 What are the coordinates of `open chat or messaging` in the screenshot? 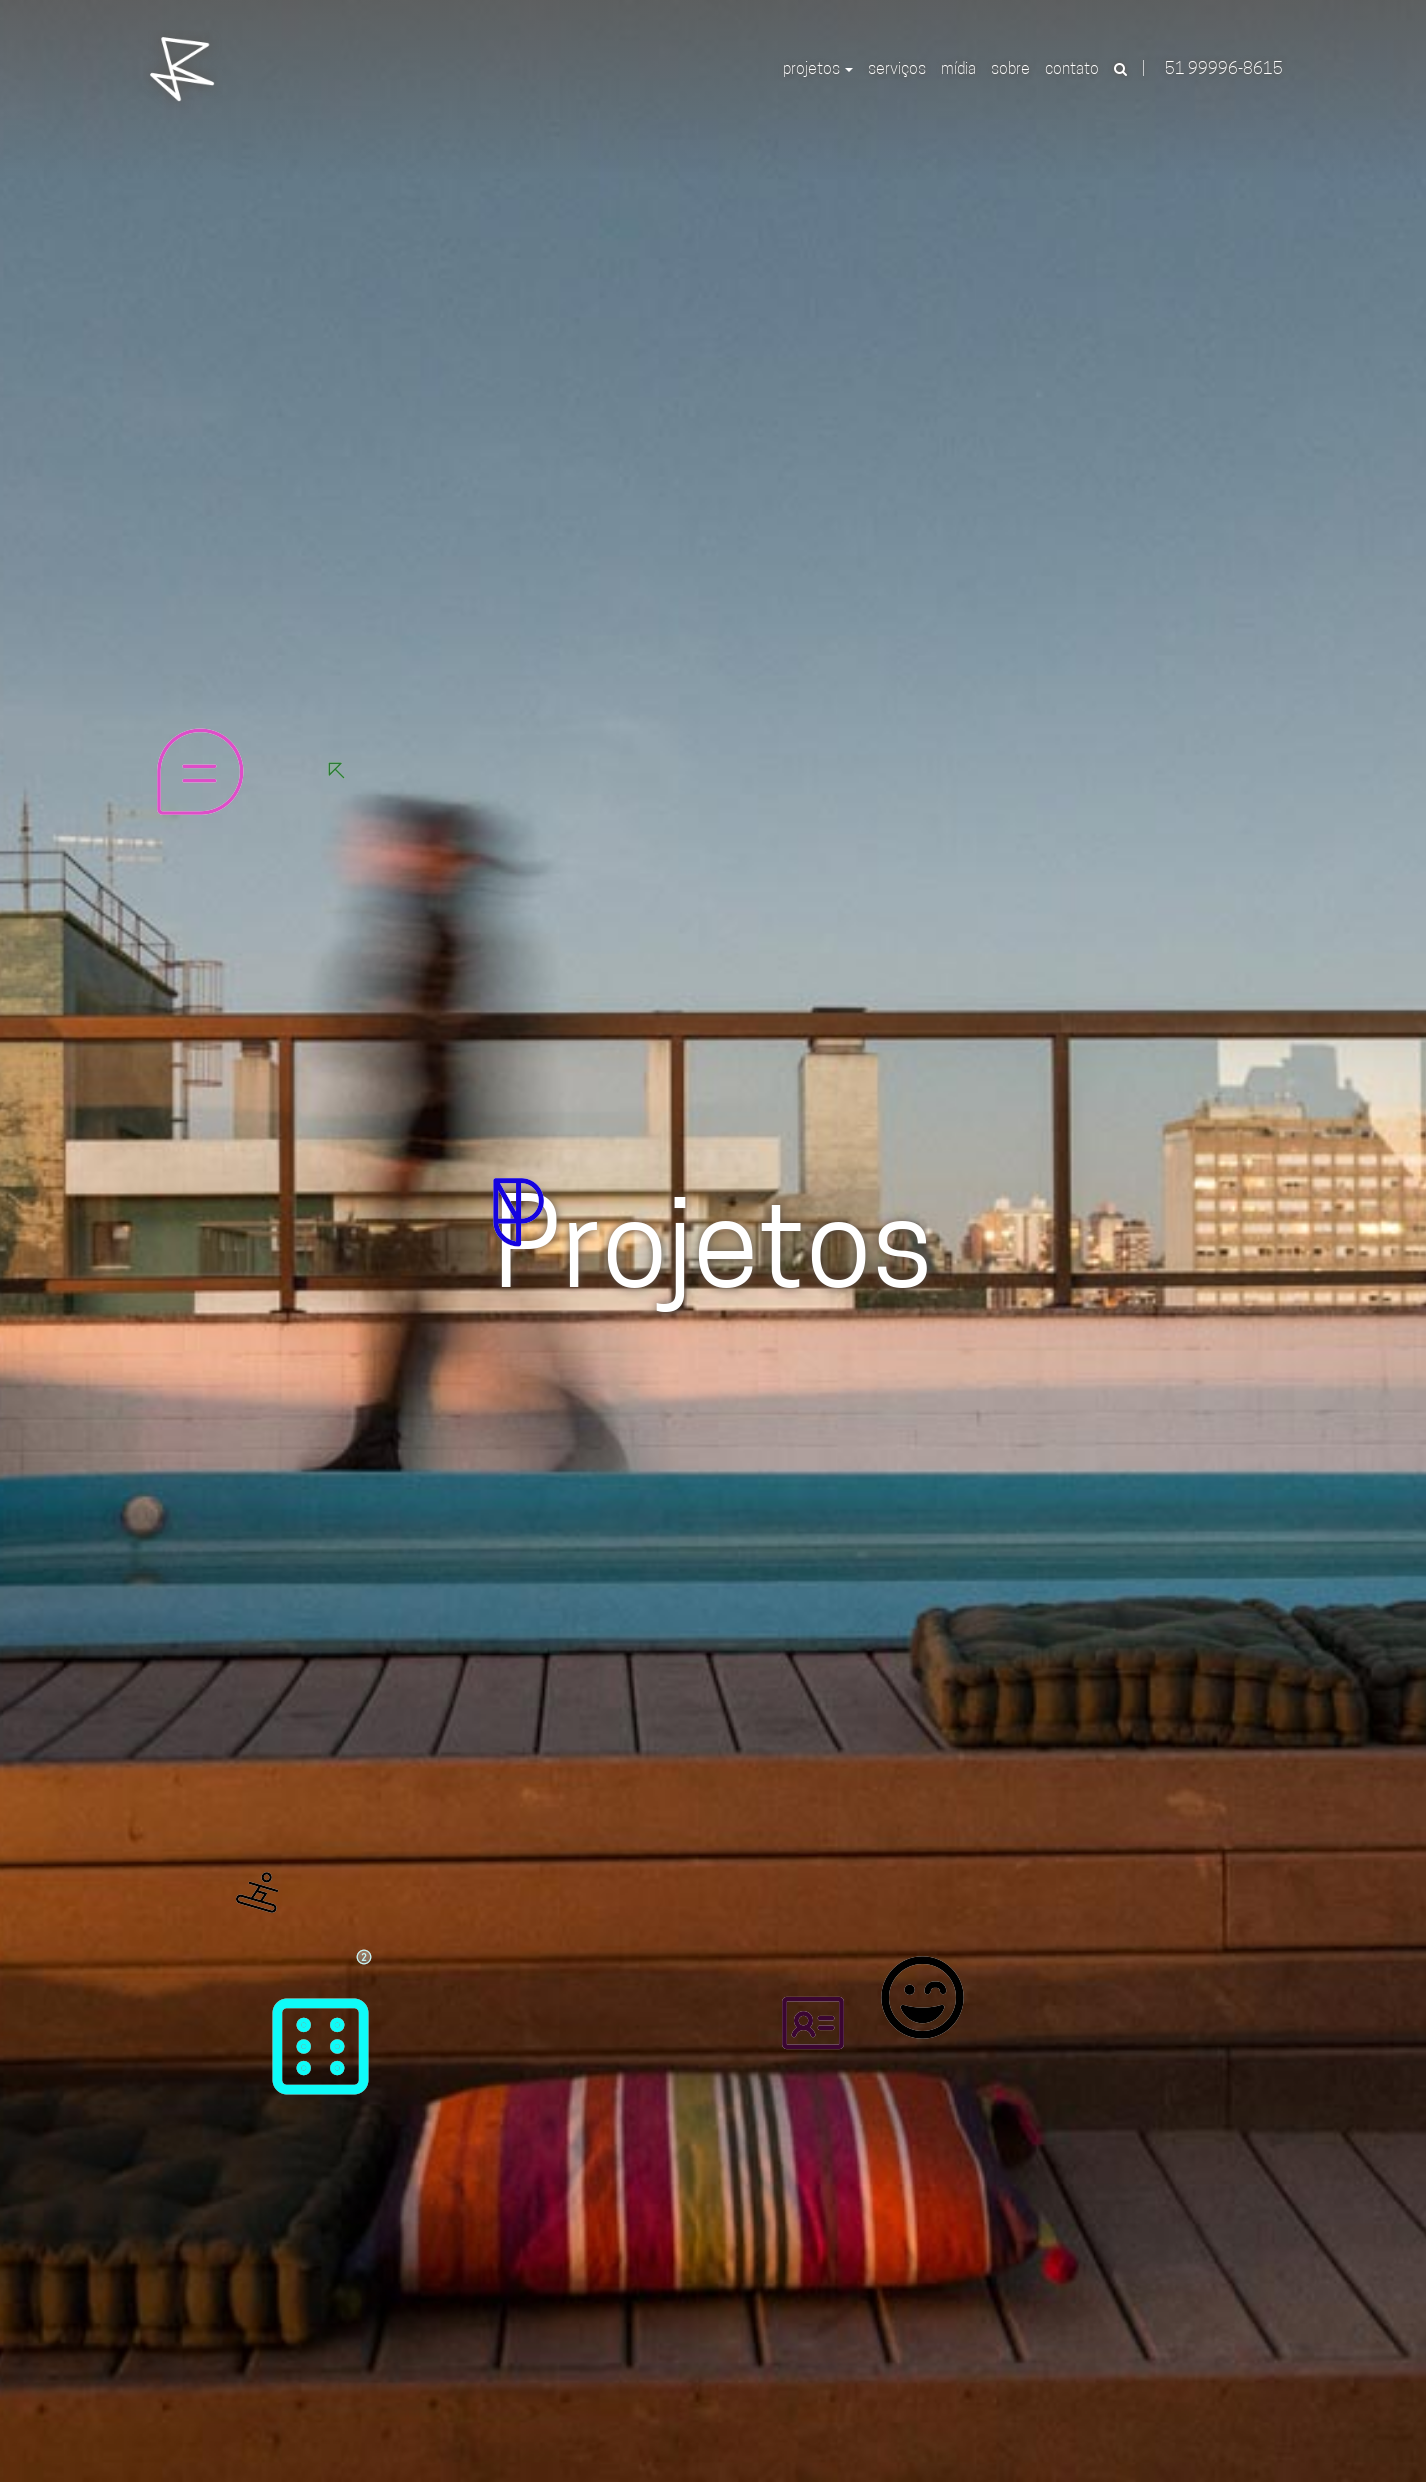 It's located at (198, 773).